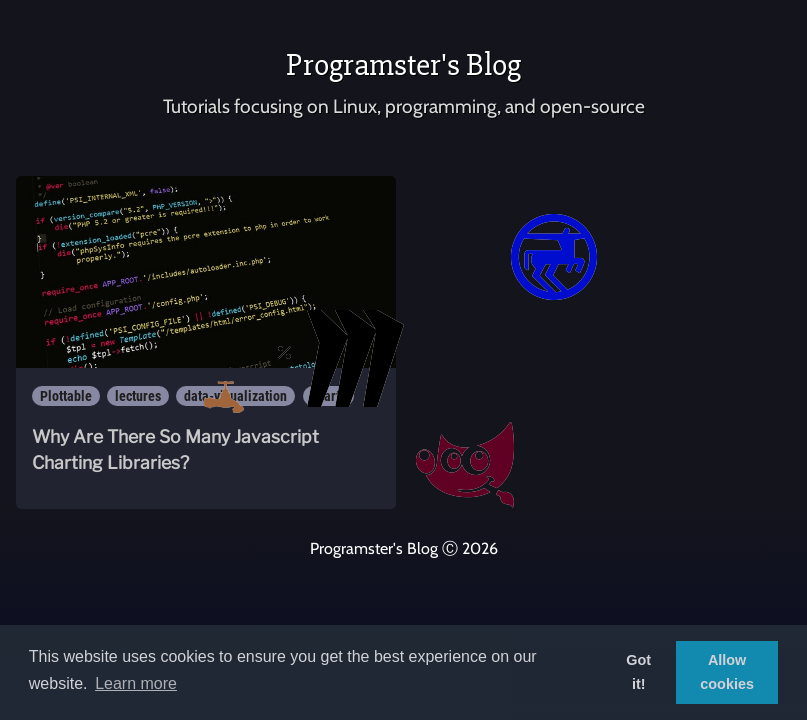 The height and width of the screenshot is (720, 807). What do you see at coordinates (465, 465) in the screenshot?
I see `open GIMP image editor` at bounding box center [465, 465].